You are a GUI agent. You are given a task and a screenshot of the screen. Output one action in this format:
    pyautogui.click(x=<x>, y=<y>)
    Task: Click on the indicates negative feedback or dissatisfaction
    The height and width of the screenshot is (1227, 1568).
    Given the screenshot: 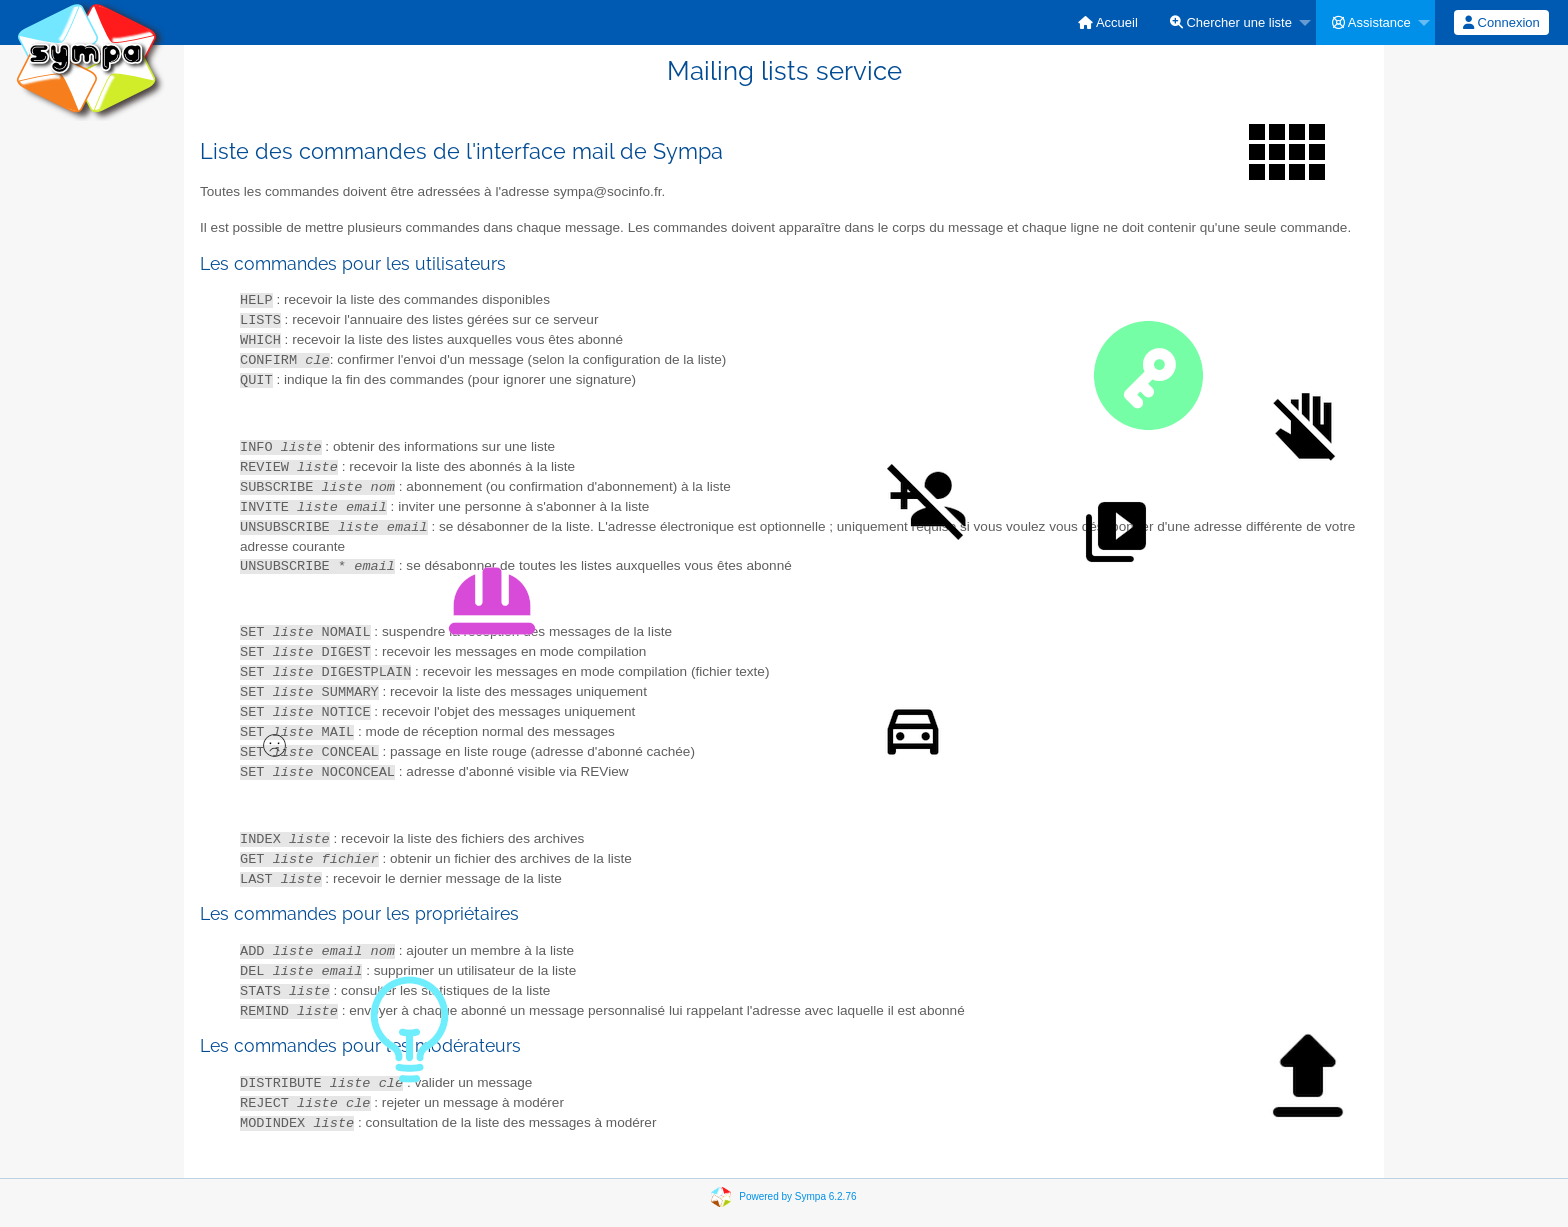 What is the action you would take?
    pyautogui.click(x=274, y=745)
    